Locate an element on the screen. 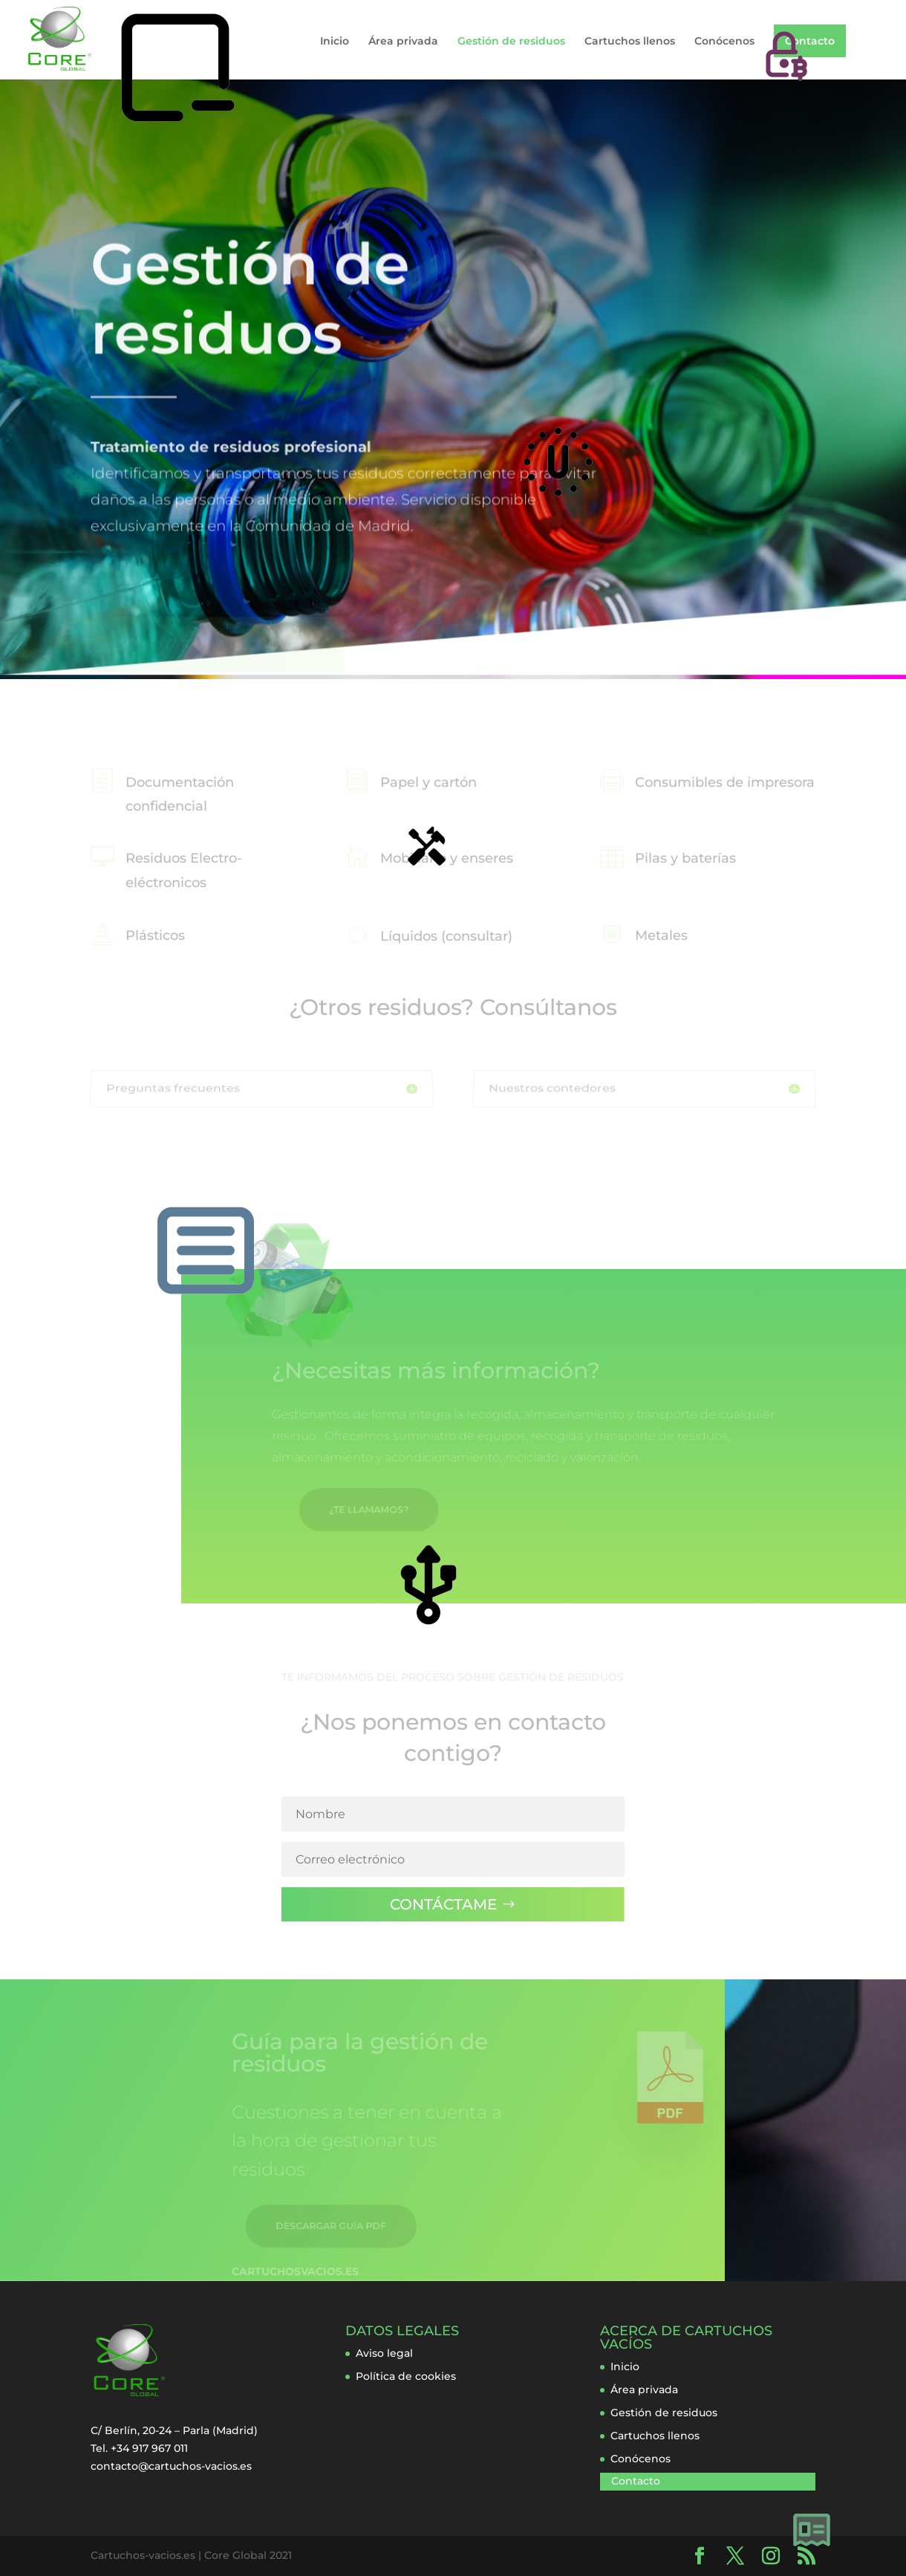 This screenshot has height=2576, width=906. indicates a pending or unverified user account is located at coordinates (558, 461).